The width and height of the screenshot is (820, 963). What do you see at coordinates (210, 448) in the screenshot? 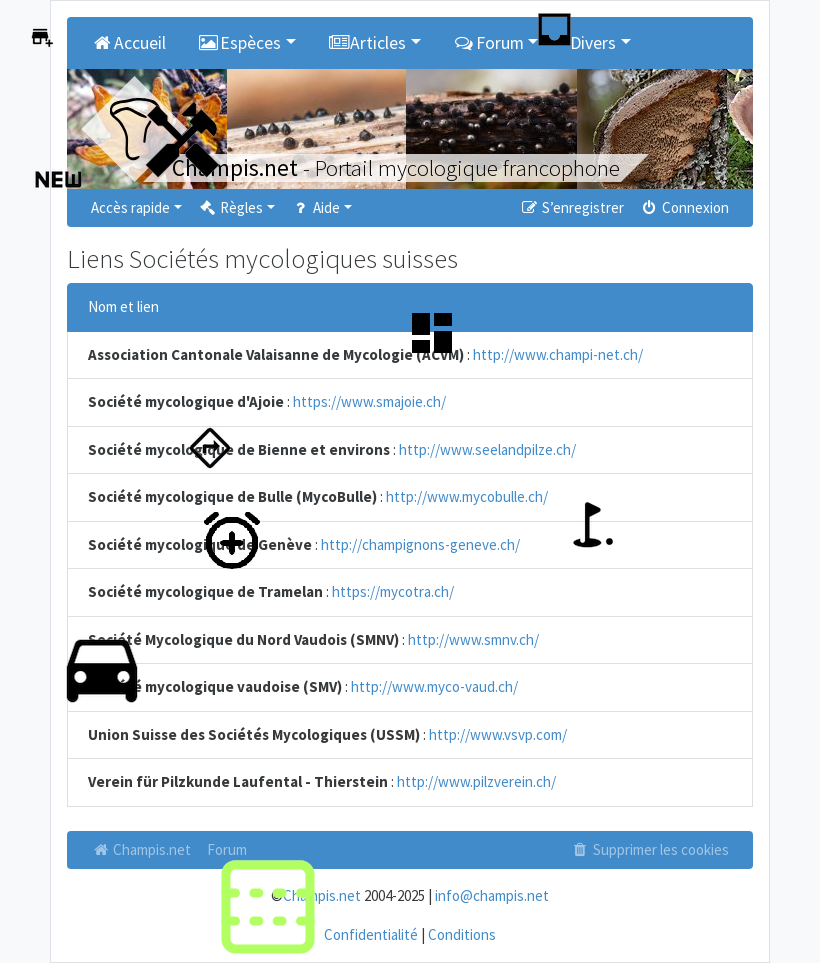
I see `get directions to a location` at bounding box center [210, 448].